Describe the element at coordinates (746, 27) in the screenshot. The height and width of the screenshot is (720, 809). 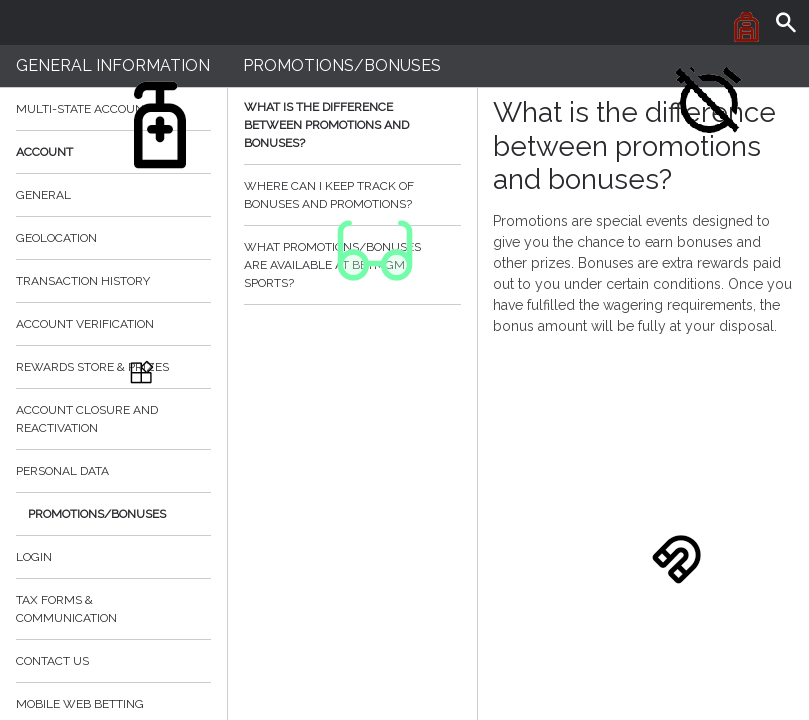
I see `access your inventory or stored items` at that location.